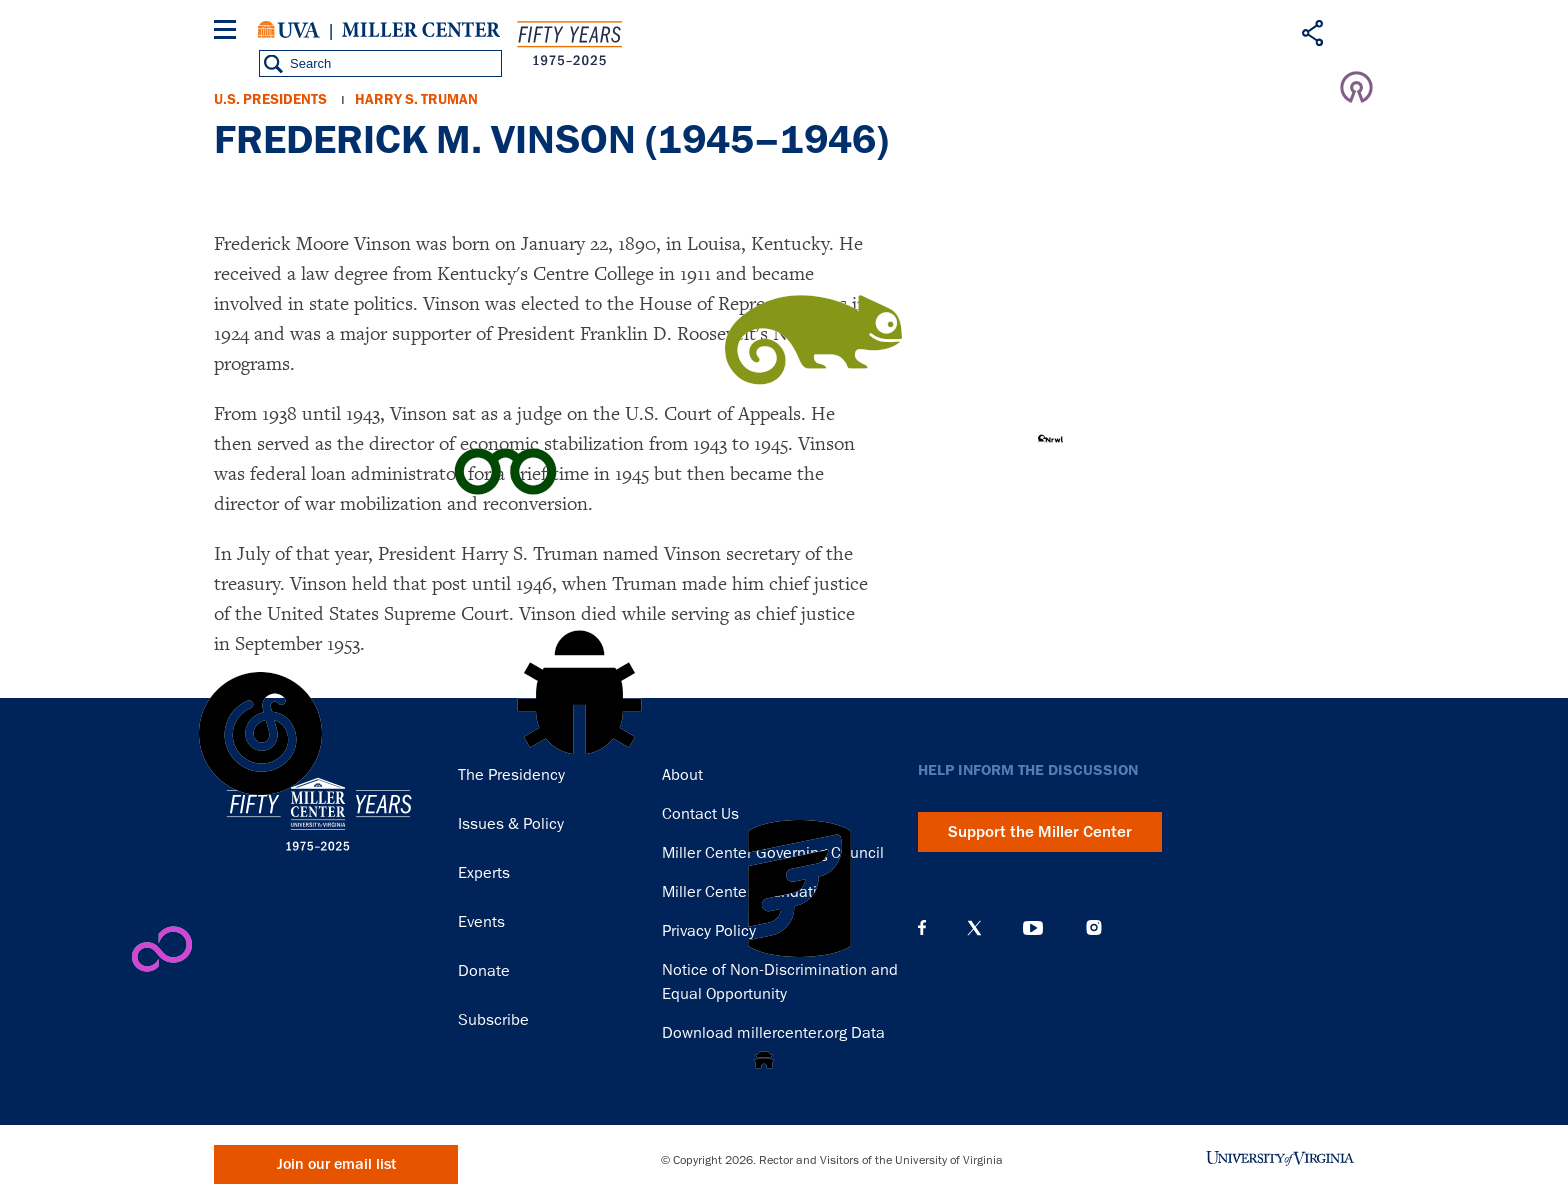 The image size is (1568, 1204). Describe the element at coordinates (1050, 438) in the screenshot. I see `nrwl company logo` at that location.